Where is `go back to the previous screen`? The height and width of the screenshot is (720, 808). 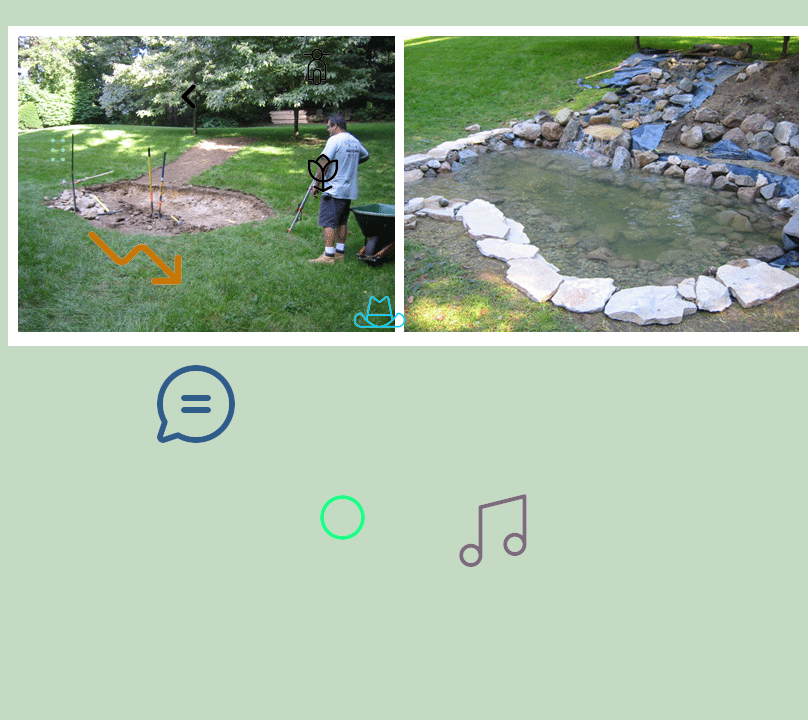 go back to the previous screen is located at coordinates (188, 96).